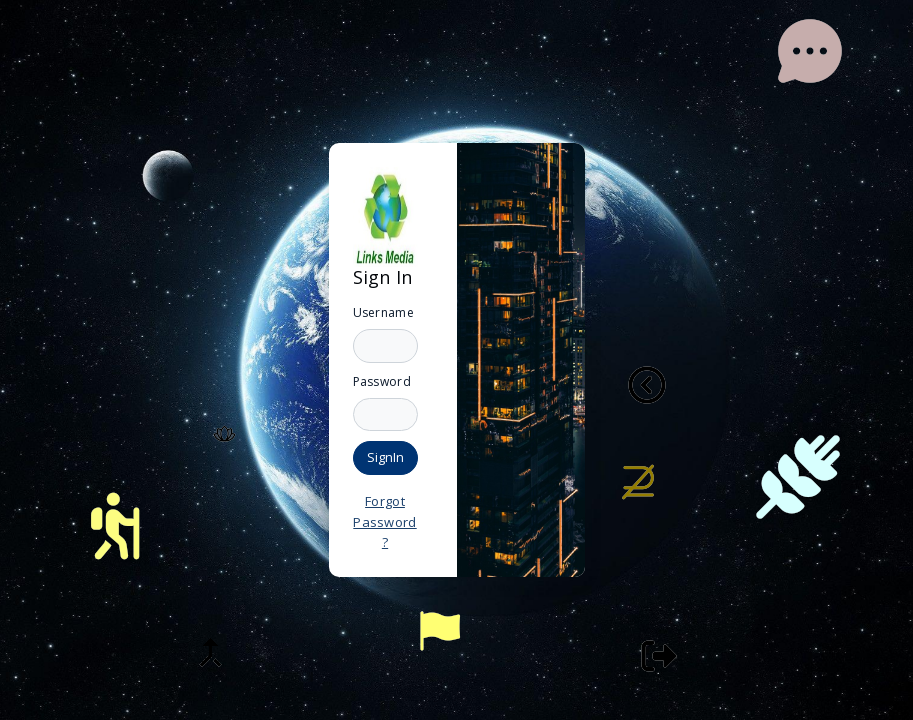  I want to click on access hiking trails or outdoor activities, so click(117, 526).